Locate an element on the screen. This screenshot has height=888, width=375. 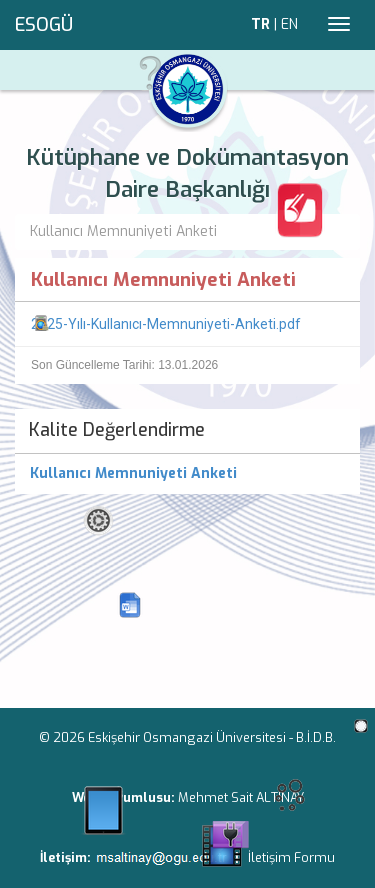
access settings or properties is located at coordinates (98, 520).